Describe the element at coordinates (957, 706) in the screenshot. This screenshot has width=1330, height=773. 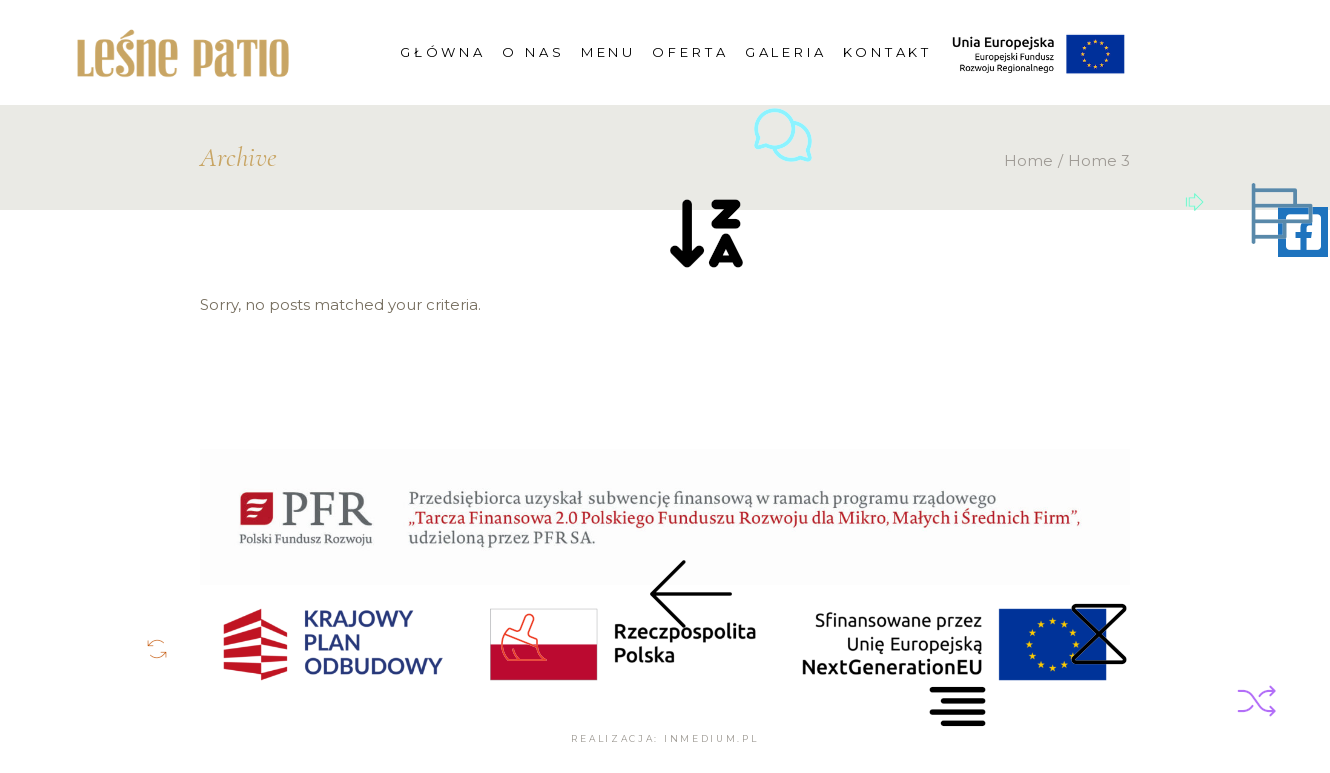
I see `align text to the right` at that location.